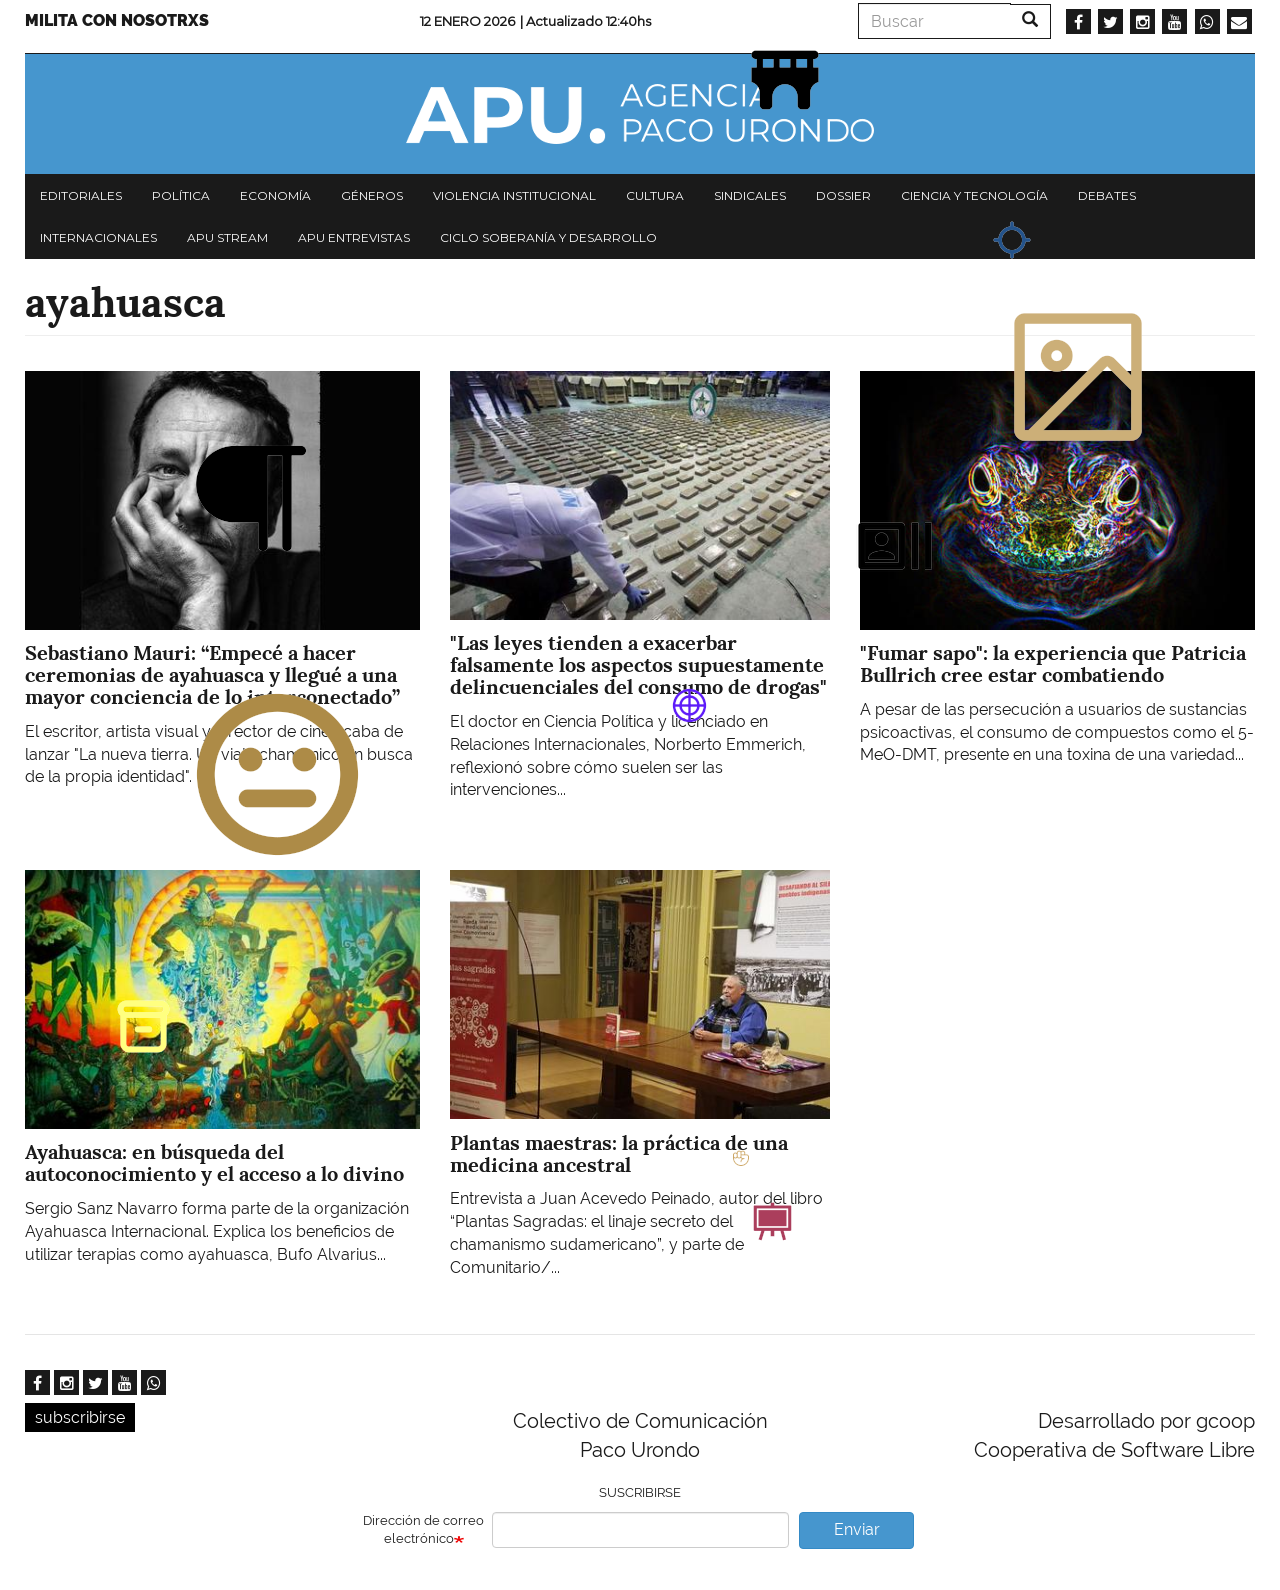  I want to click on access current location, so click(1012, 240).